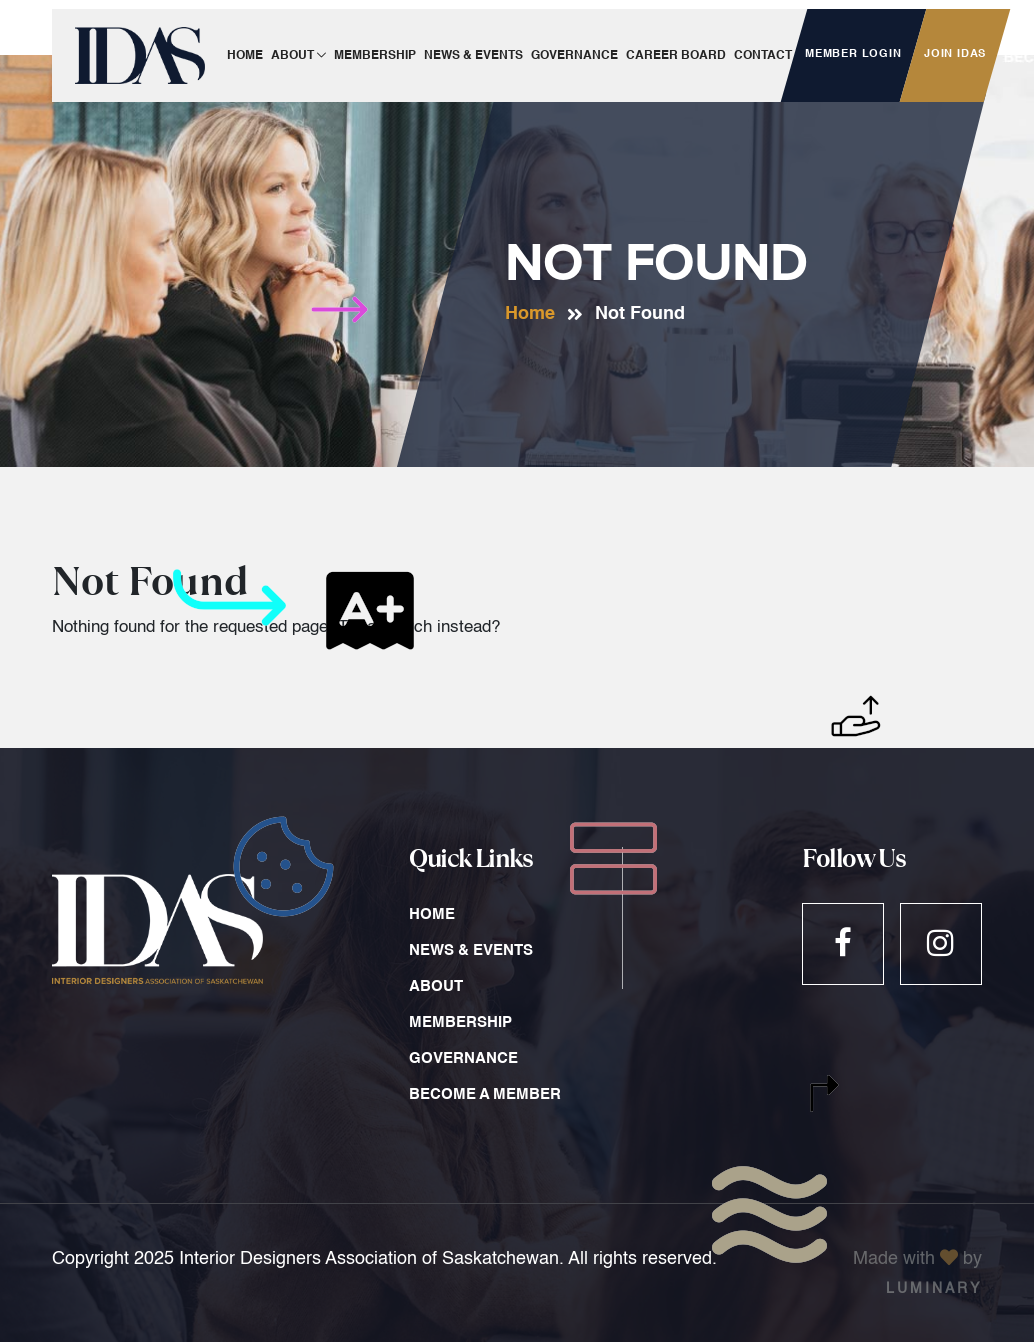 This screenshot has width=1034, height=1342. I want to click on switch to row layout view, so click(613, 858).